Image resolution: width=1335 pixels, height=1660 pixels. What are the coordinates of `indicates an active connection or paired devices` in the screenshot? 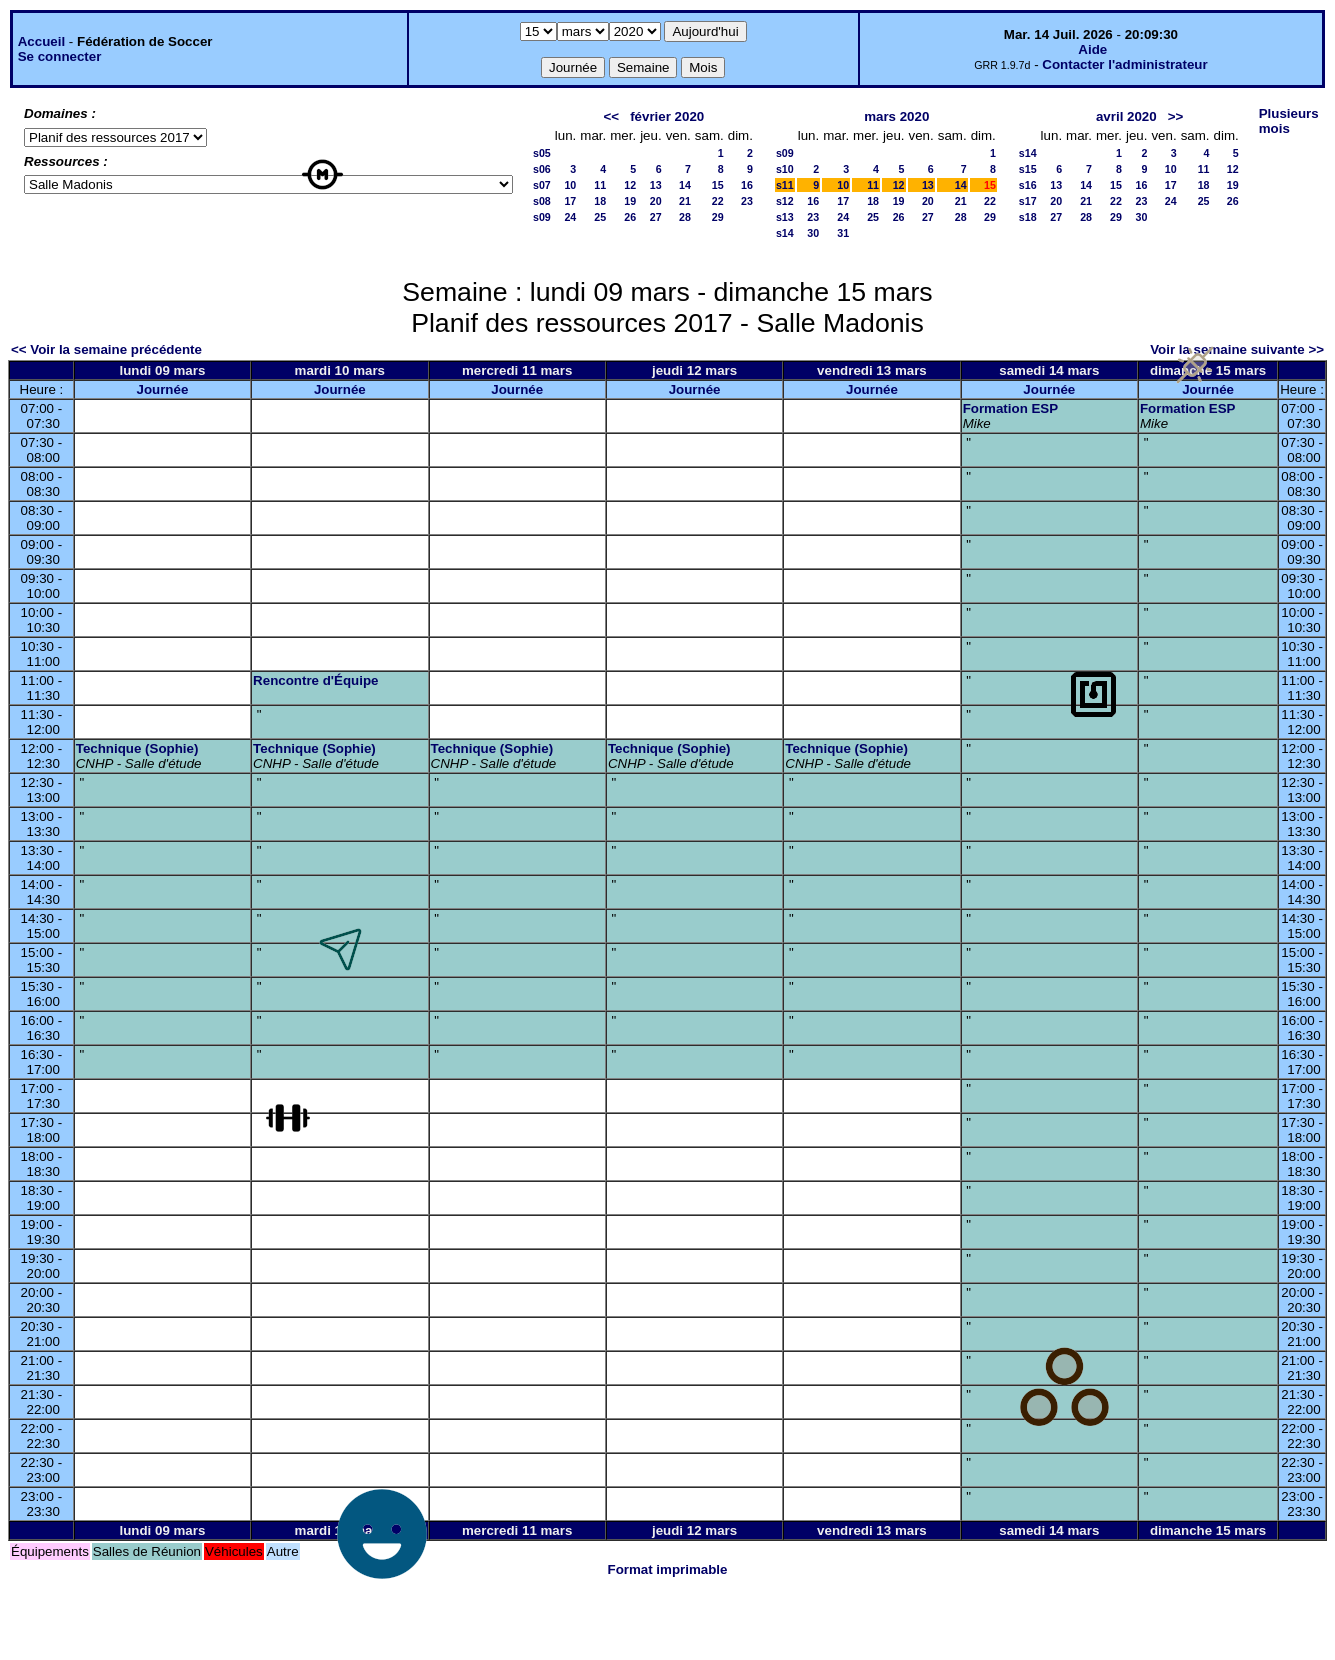 It's located at (1195, 365).